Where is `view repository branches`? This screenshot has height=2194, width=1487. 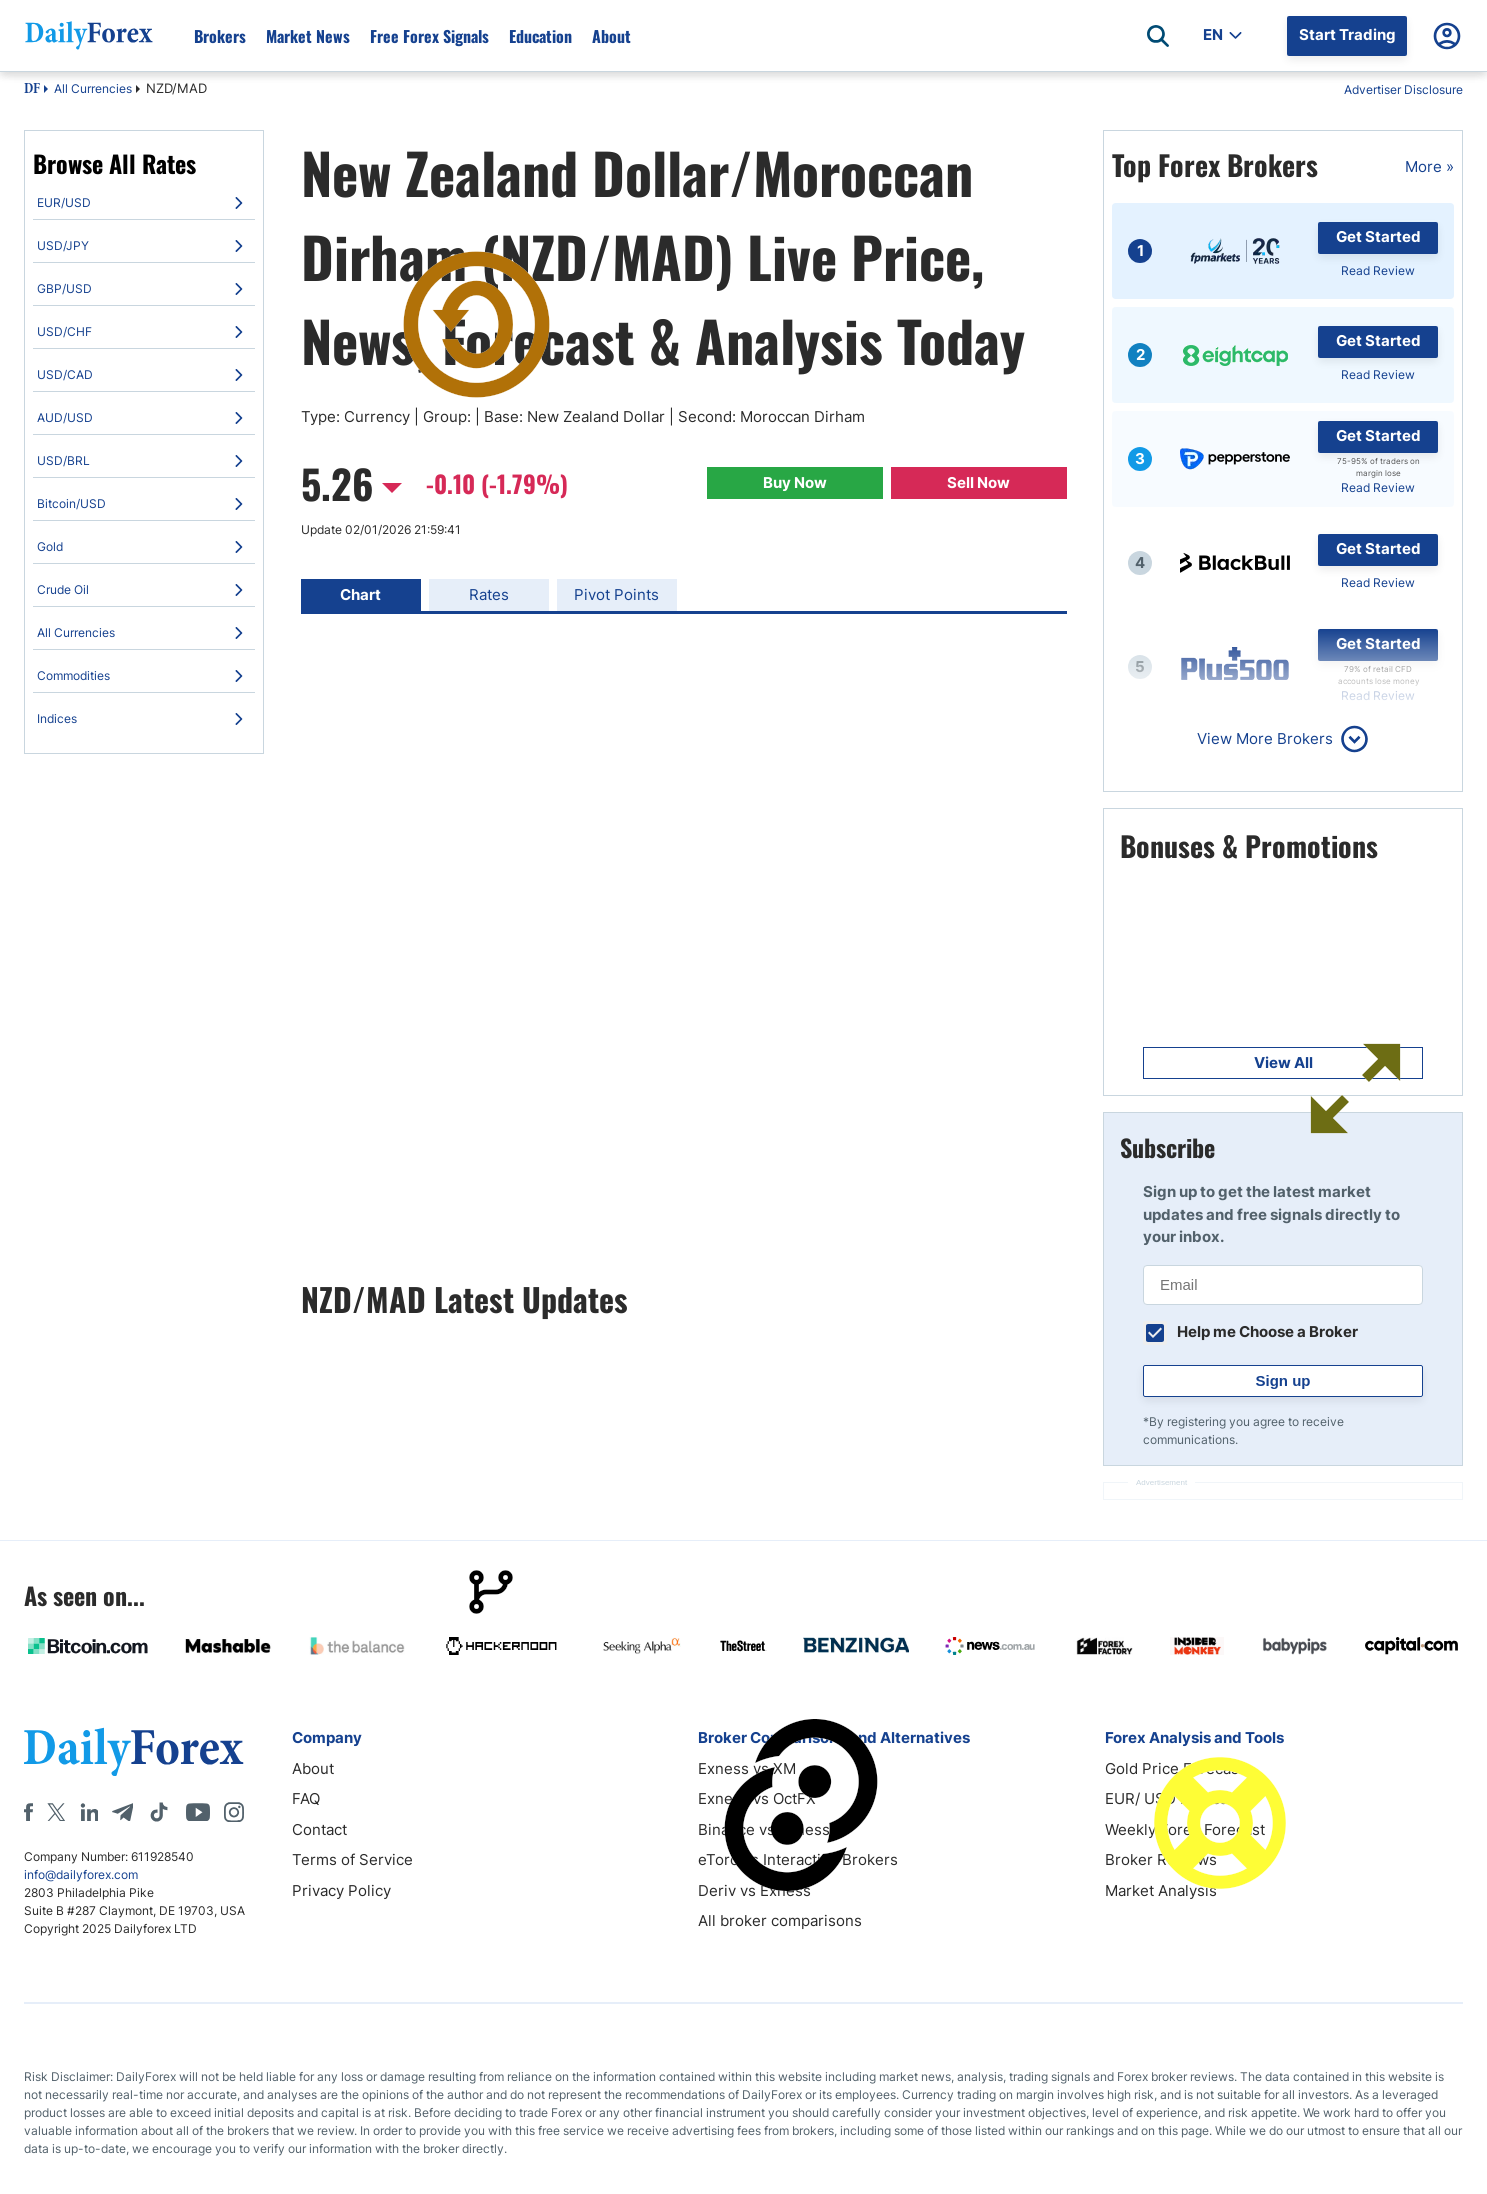
view repository branches is located at coordinates (491, 1592).